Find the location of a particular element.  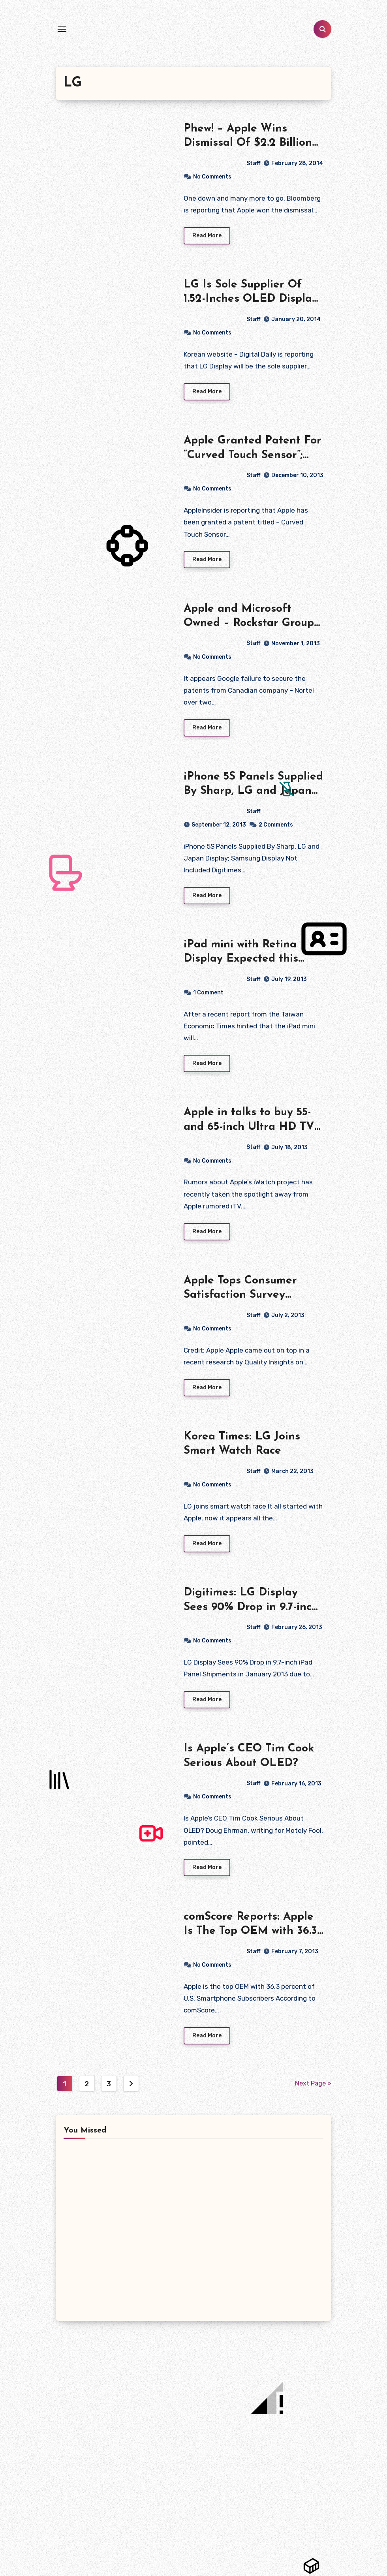

edit vector path anchor points is located at coordinates (127, 546).